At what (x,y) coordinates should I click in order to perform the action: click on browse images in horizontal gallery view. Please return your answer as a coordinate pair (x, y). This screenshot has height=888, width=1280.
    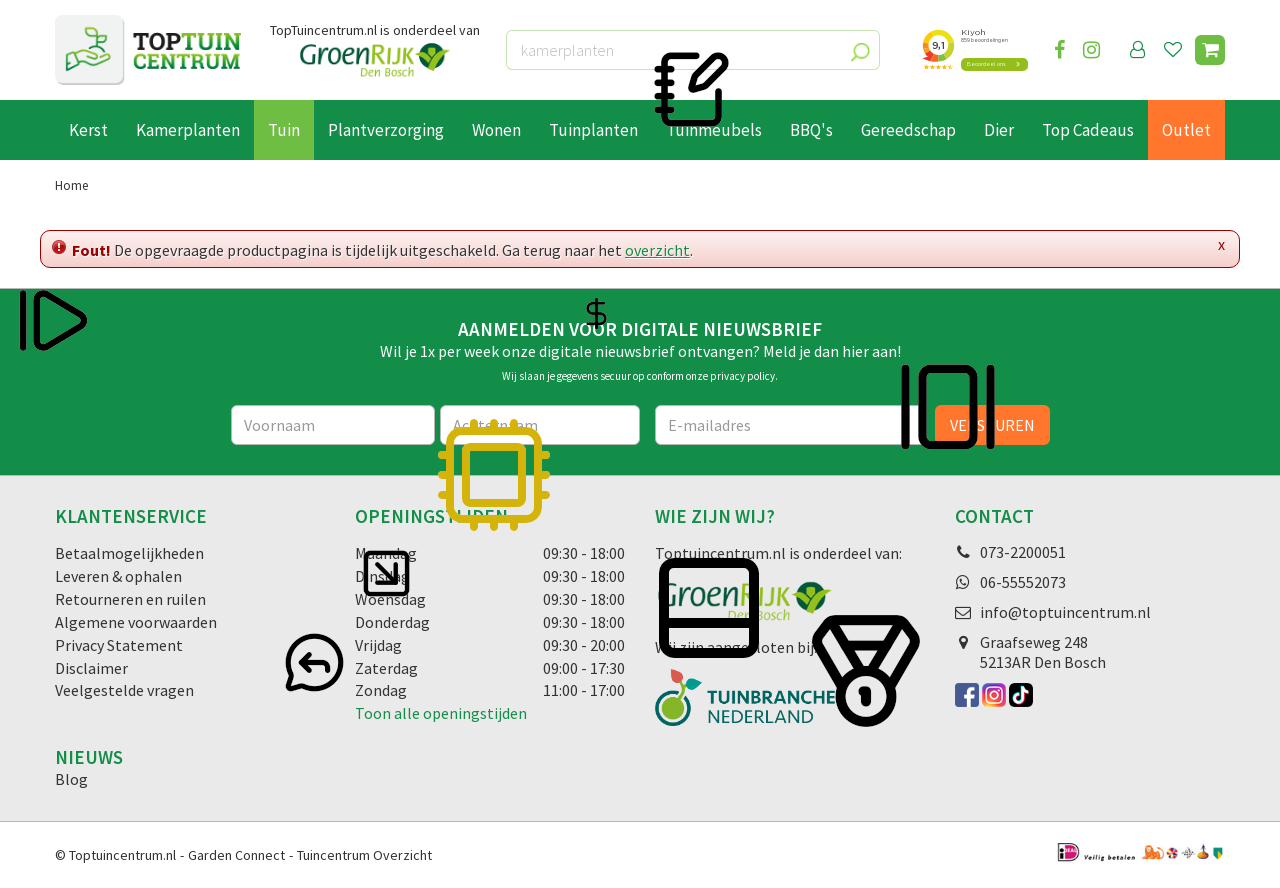
    Looking at the image, I should click on (948, 407).